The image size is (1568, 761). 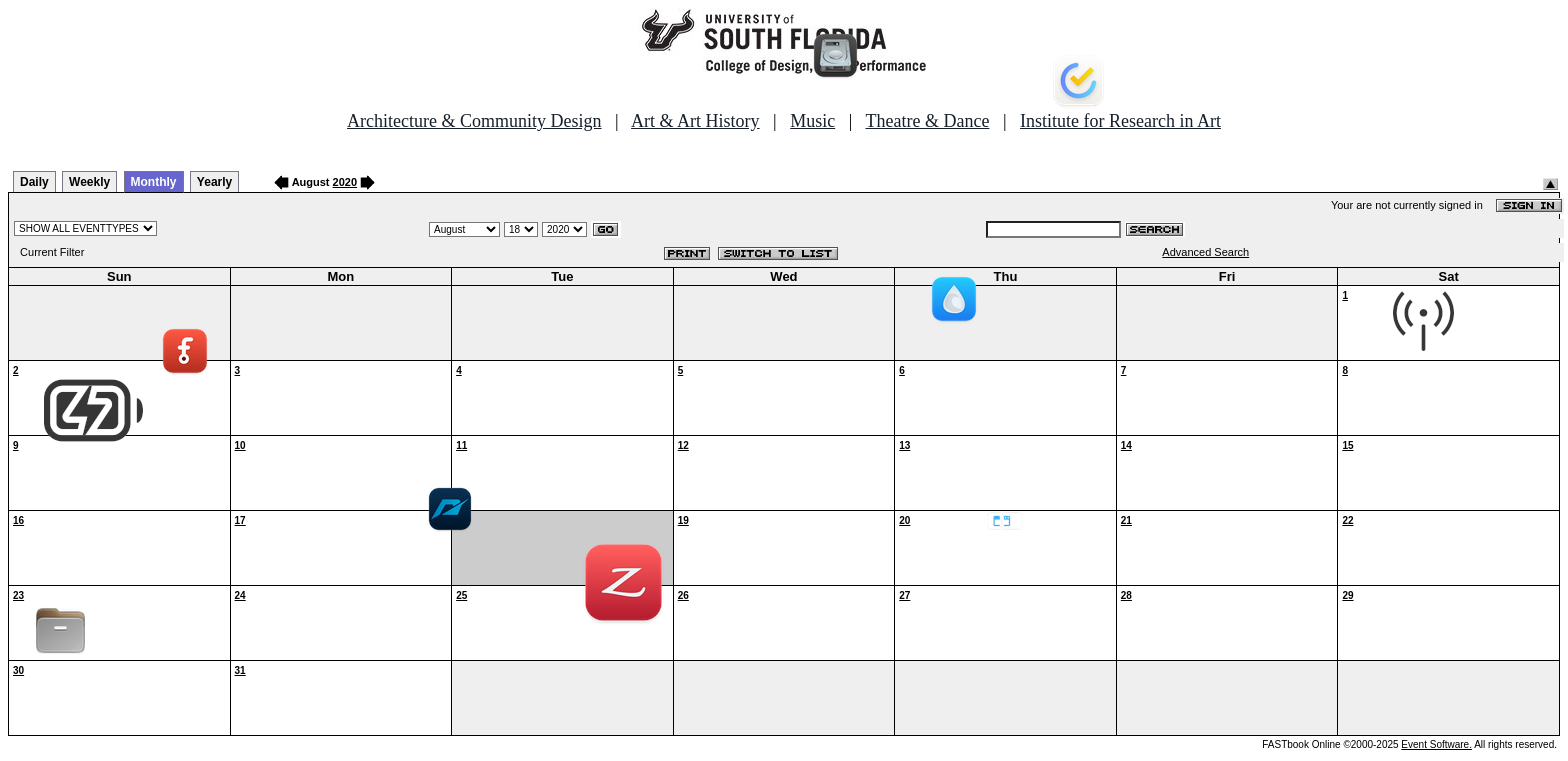 I want to click on open deluge torrent client, so click(x=954, y=299).